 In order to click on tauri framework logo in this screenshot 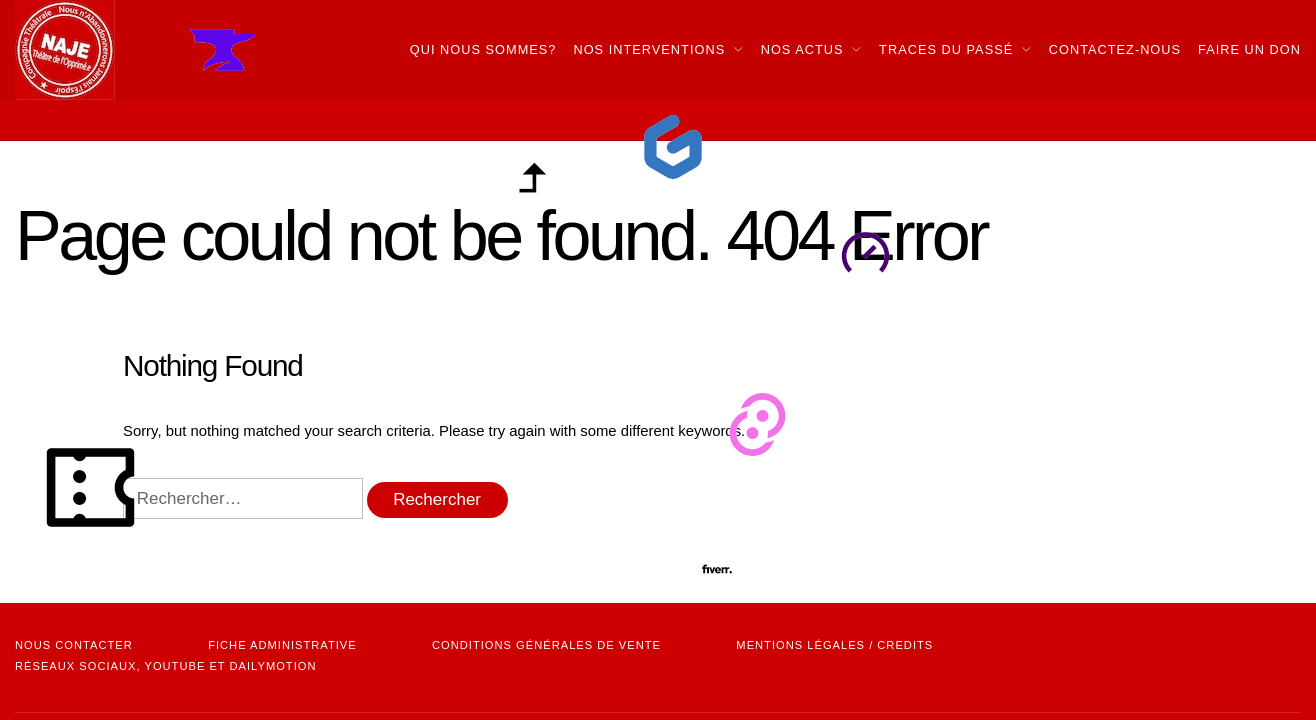, I will do `click(757, 424)`.